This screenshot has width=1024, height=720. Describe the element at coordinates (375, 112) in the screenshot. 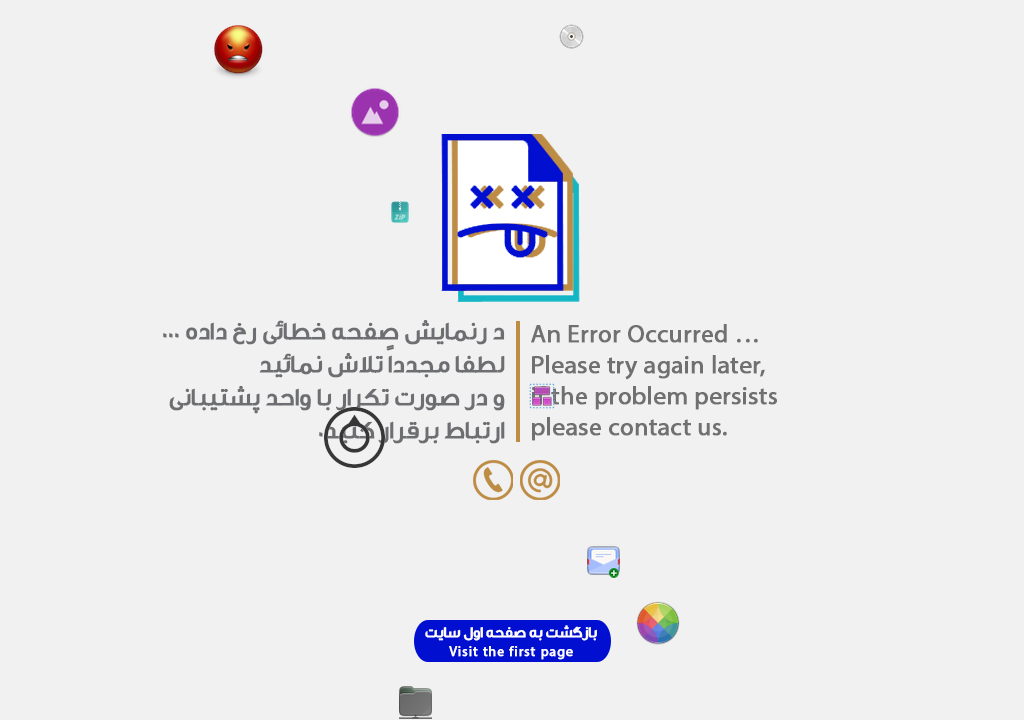

I see `access your photo library` at that location.